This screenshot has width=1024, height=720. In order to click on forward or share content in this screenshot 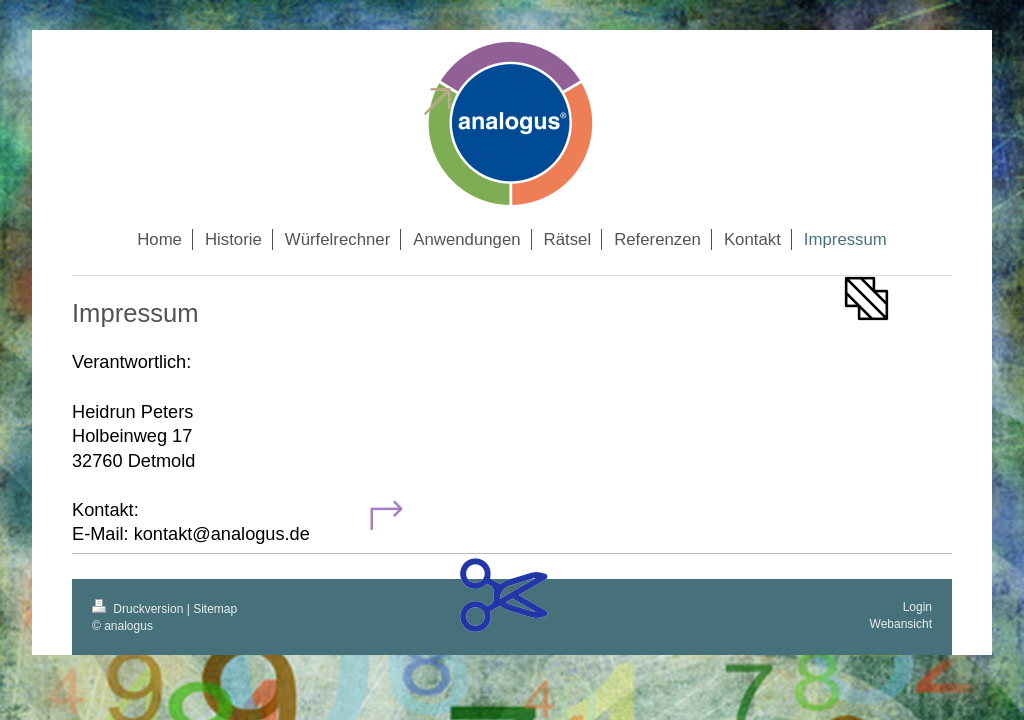, I will do `click(386, 515)`.